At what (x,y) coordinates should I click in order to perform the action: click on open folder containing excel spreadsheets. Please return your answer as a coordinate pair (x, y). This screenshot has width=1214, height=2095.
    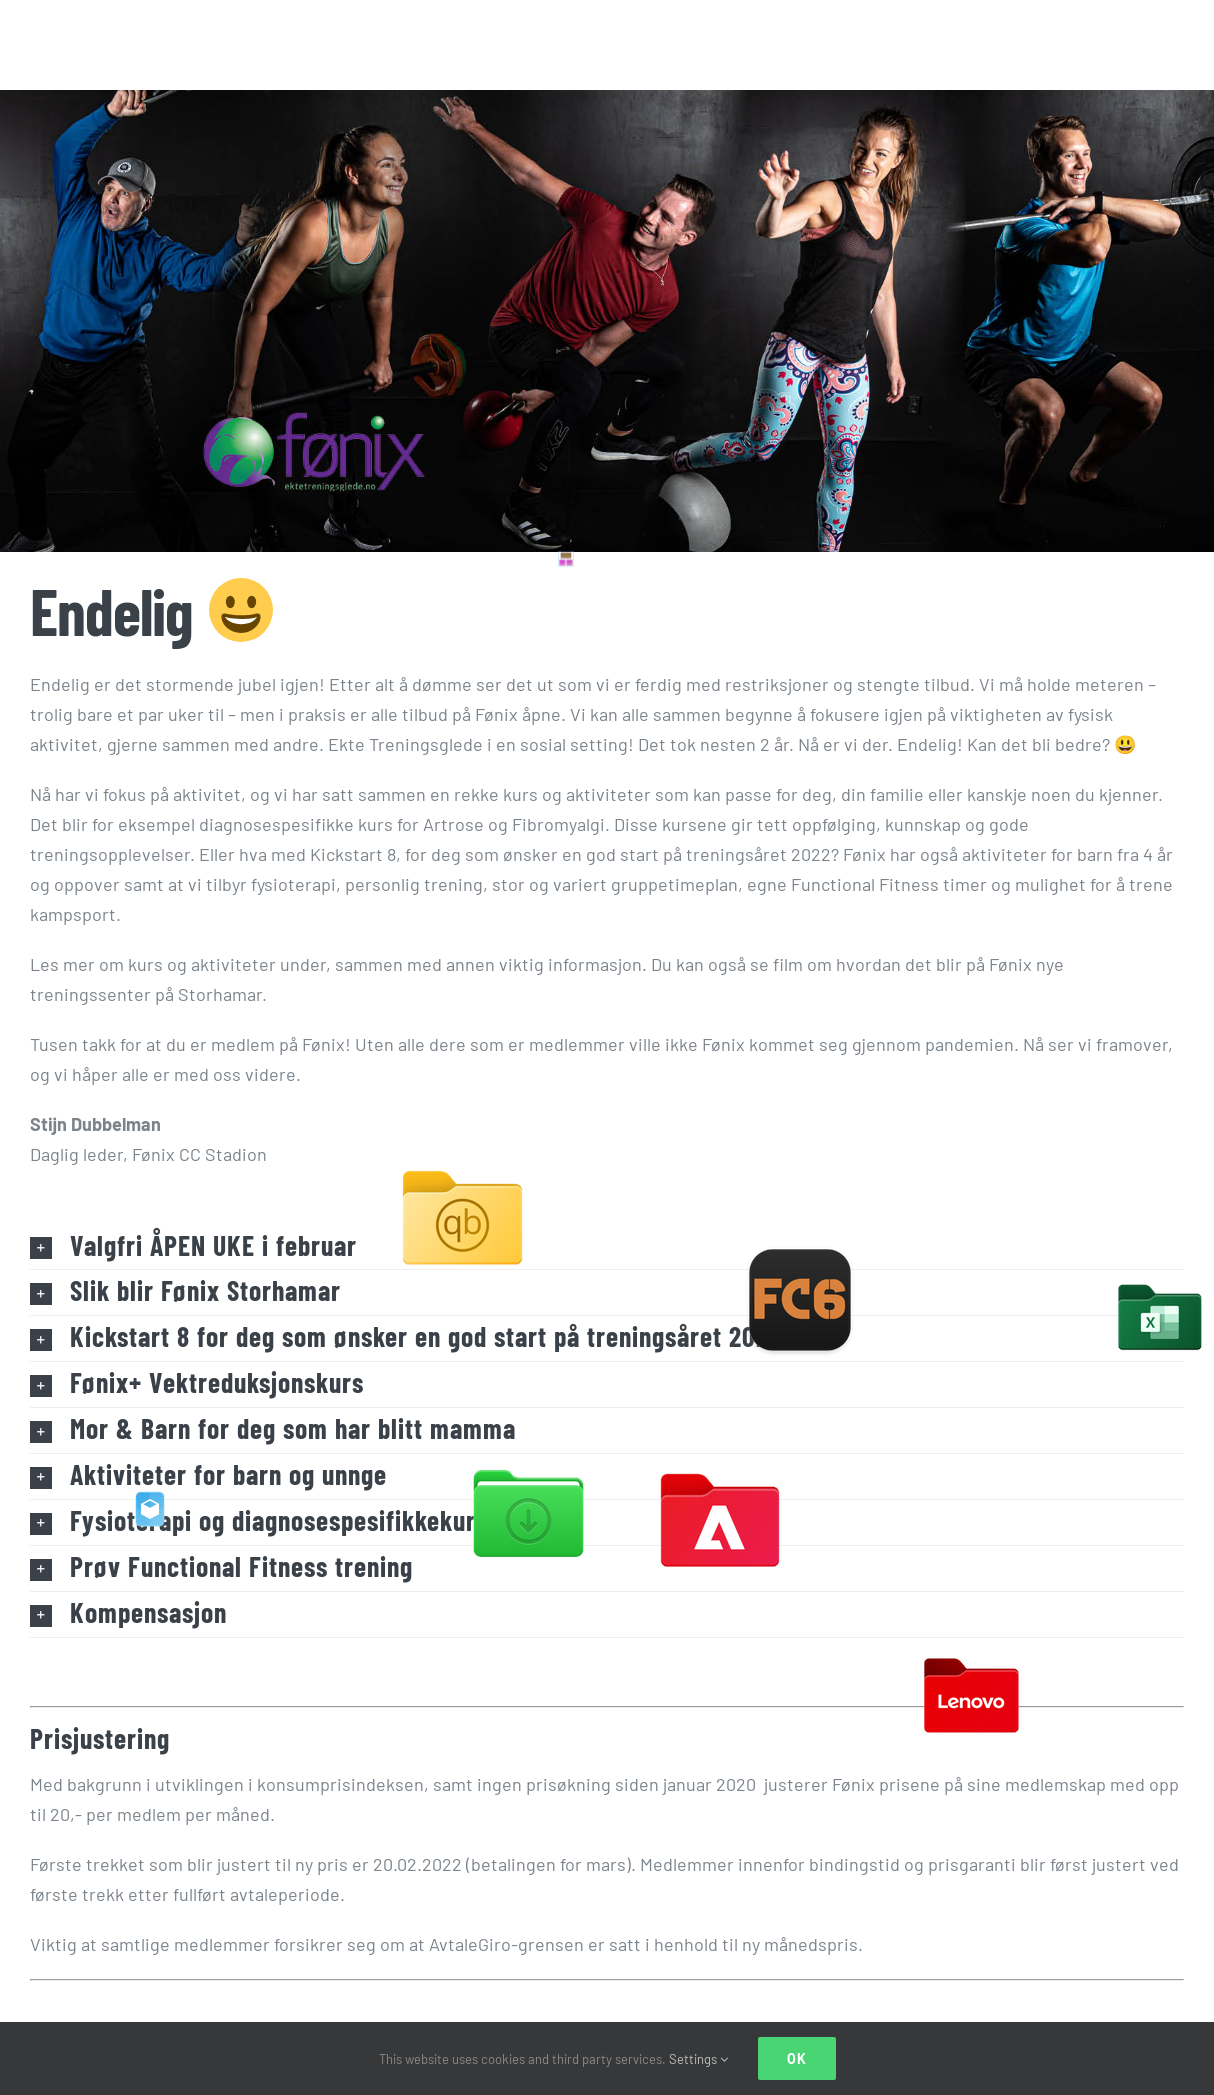
    Looking at the image, I should click on (1159, 1319).